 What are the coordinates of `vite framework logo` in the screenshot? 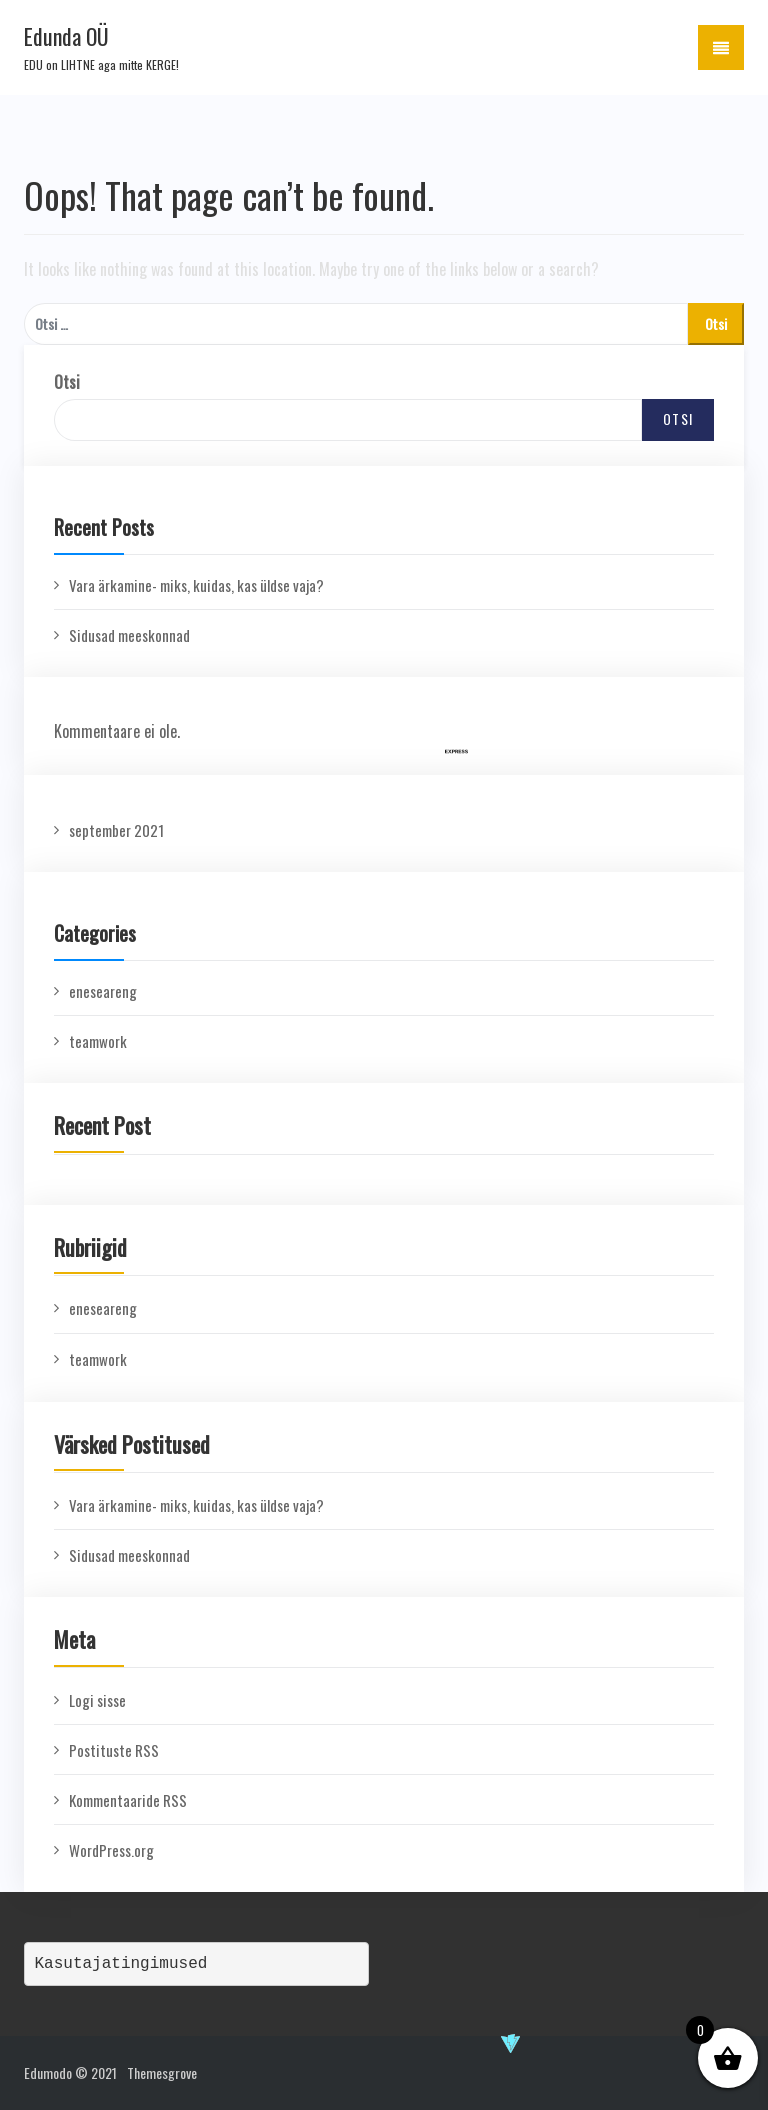 It's located at (510, 2043).